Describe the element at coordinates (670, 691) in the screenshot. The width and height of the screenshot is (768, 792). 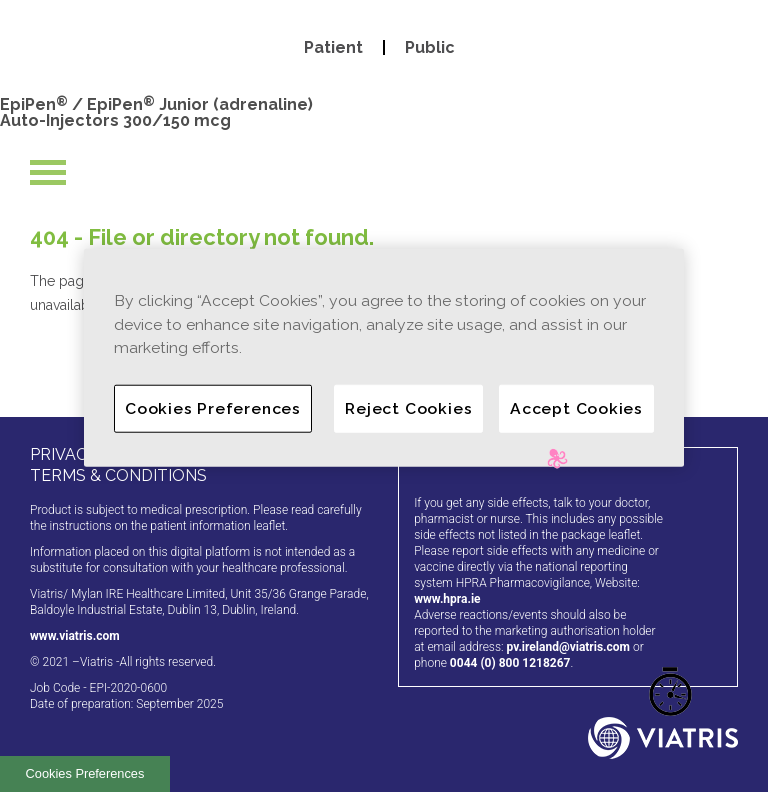
I see `start or view a timer` at that location.